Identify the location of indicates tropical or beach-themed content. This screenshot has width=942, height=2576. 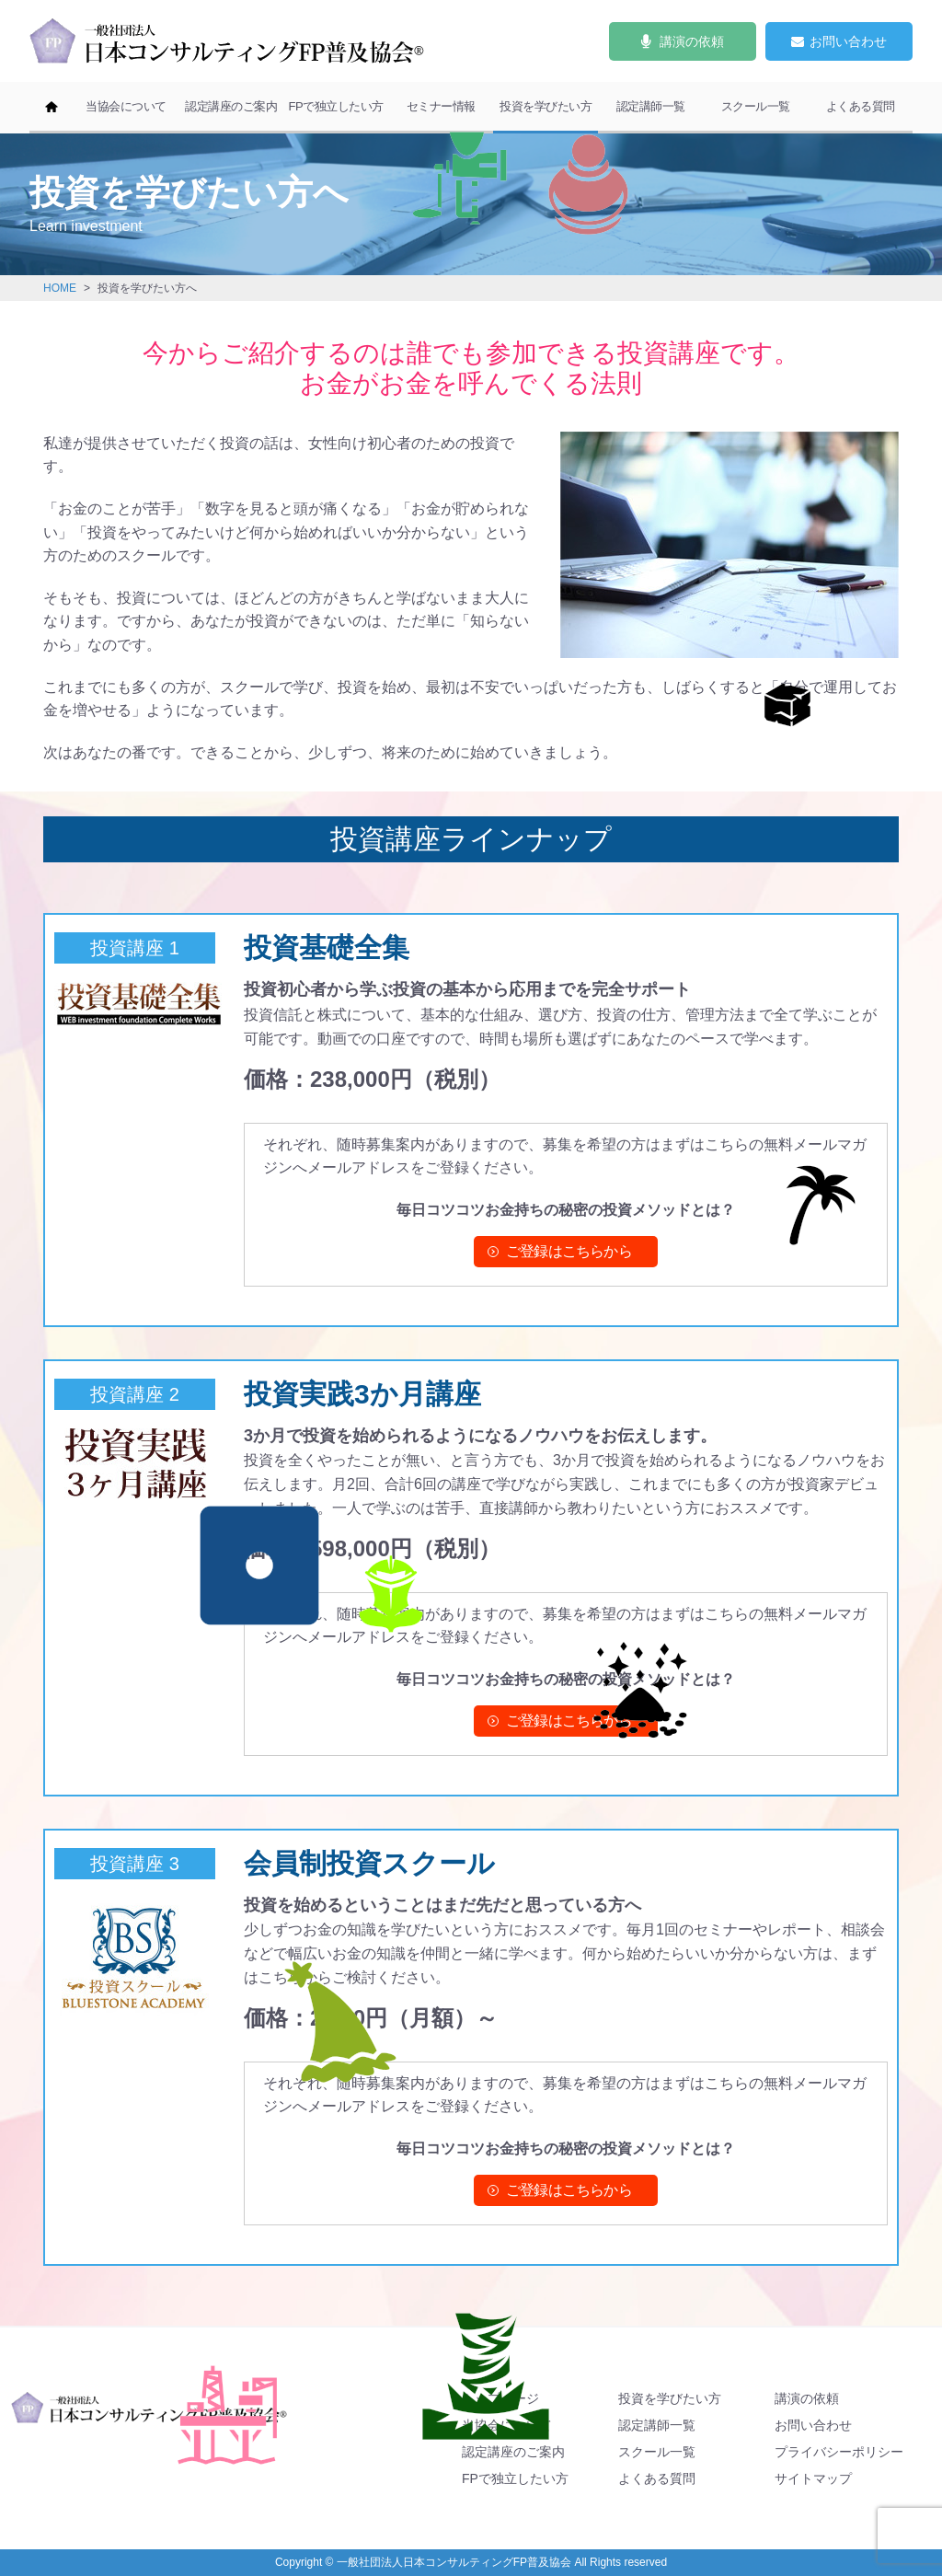
(820, 1205).